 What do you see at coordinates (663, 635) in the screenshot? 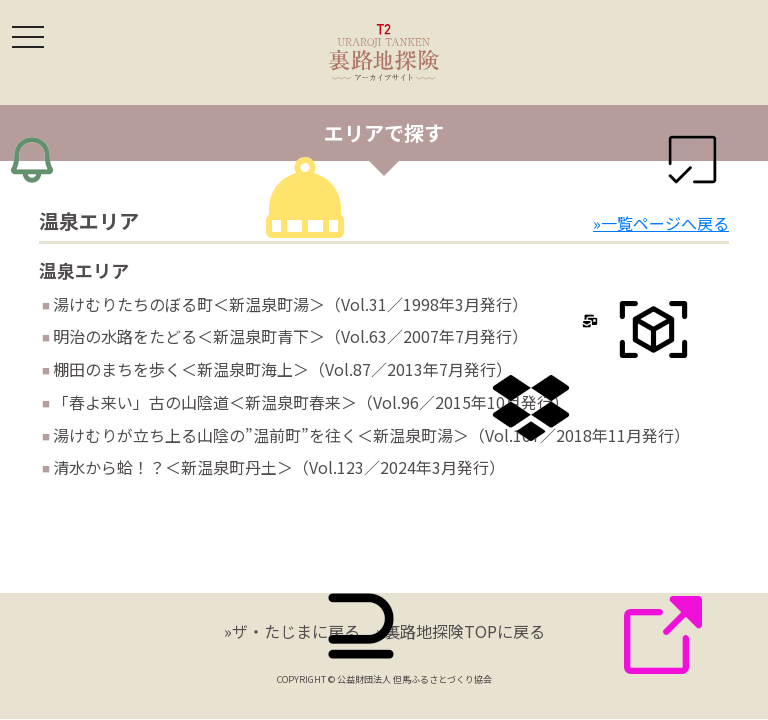
I see `open link in new window` at bounding box center [663, 635].